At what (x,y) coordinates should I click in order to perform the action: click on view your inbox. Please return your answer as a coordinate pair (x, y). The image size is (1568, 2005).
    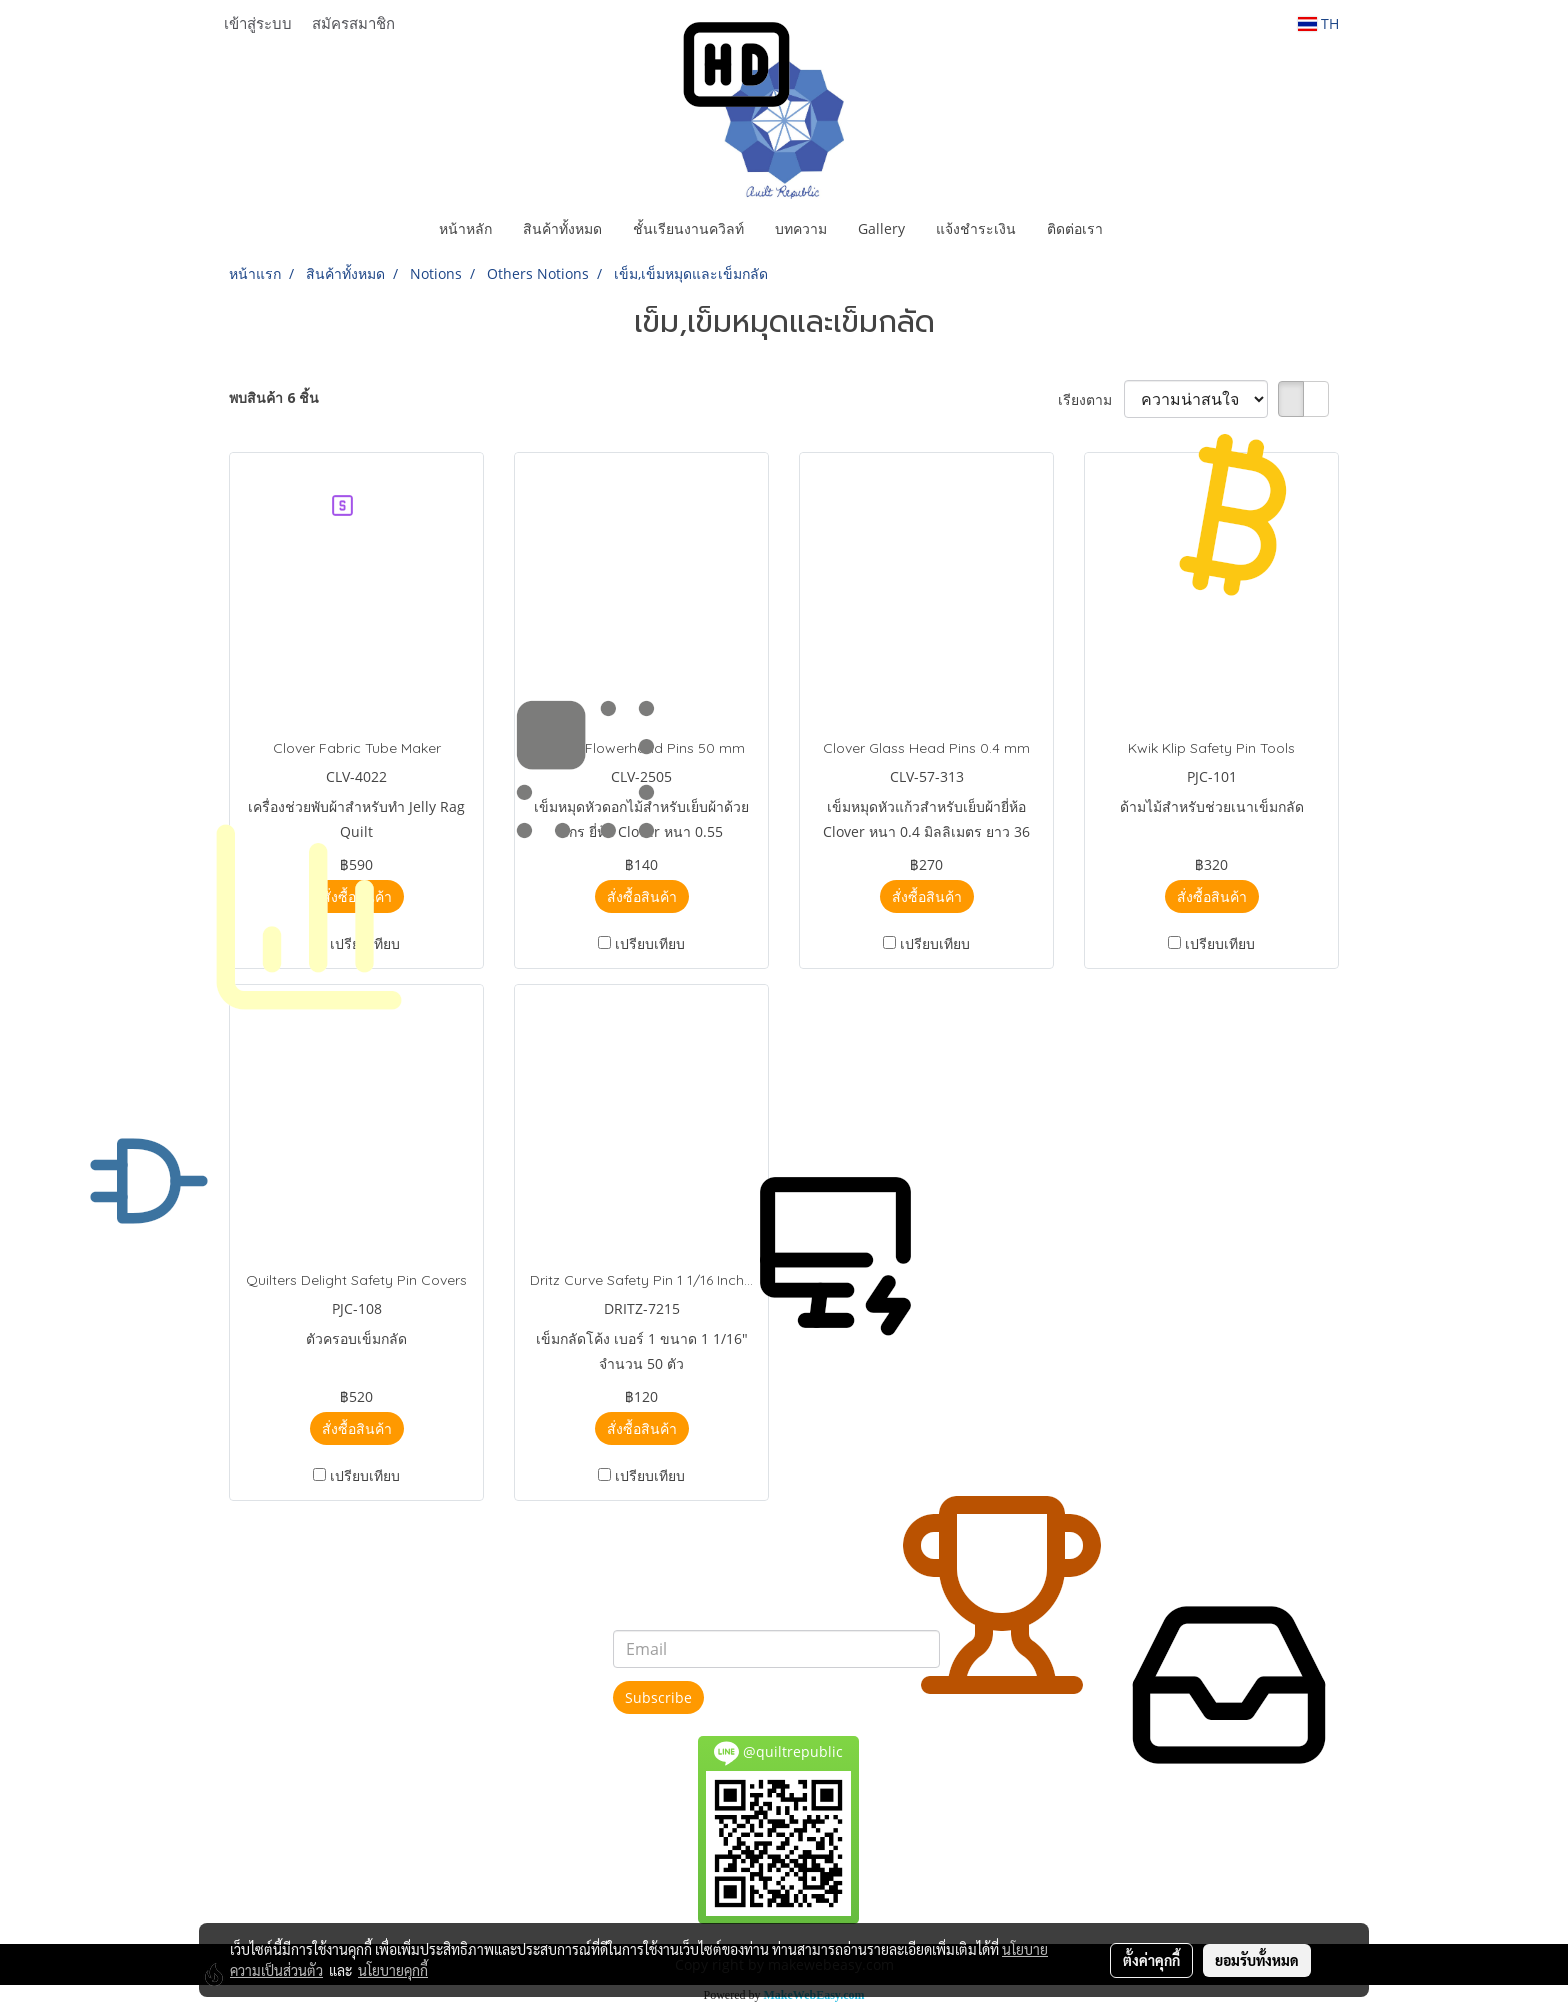
    Looking at the image, I should click on (1229, 1685).